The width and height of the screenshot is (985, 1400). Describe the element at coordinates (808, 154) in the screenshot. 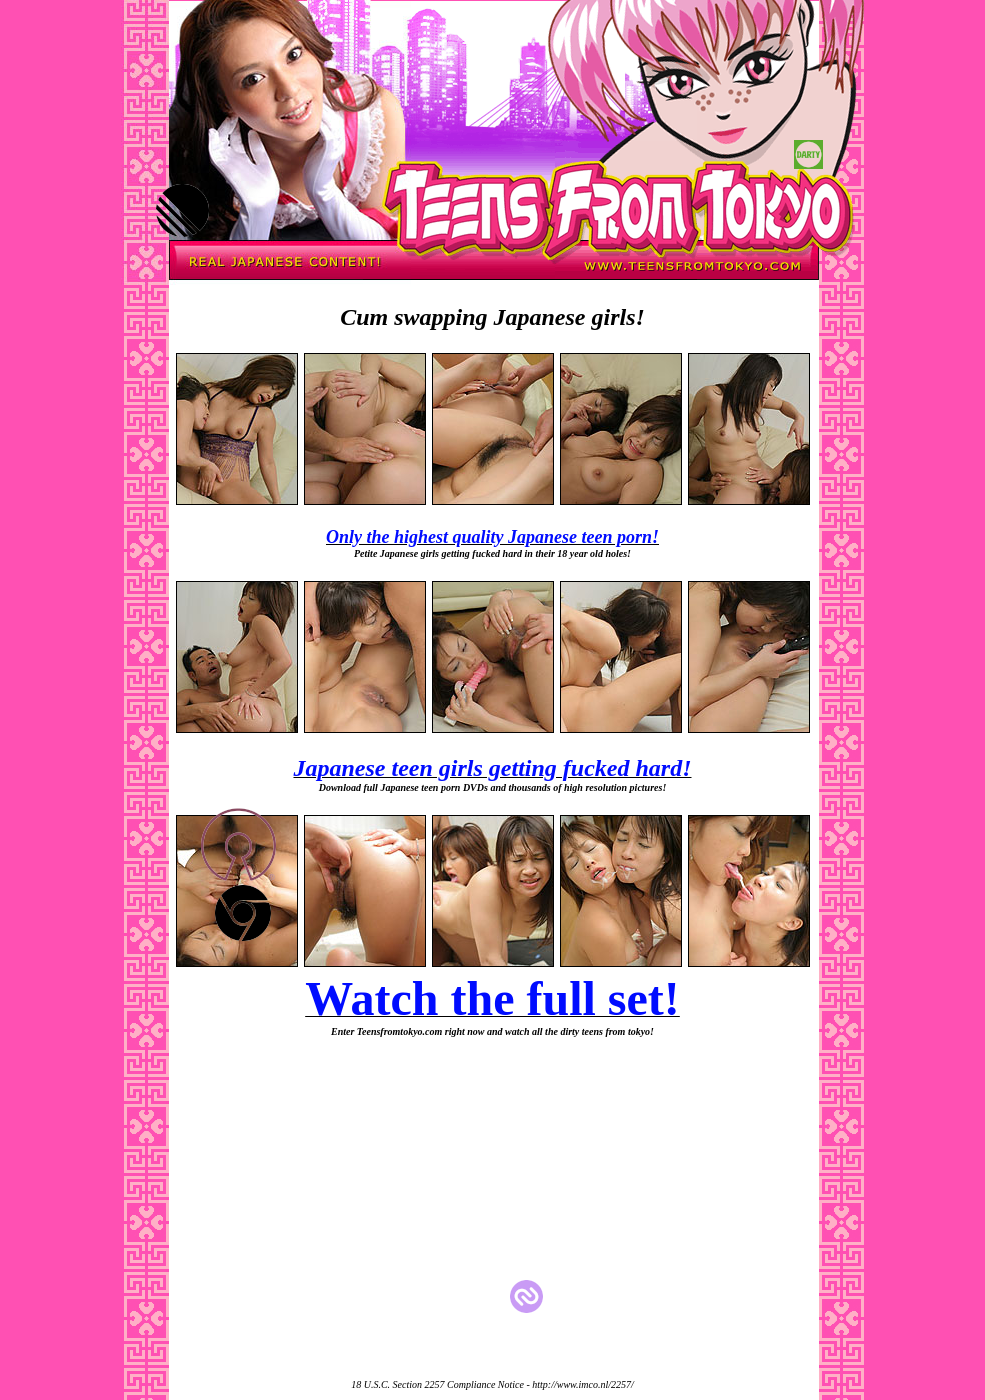

I see `Darty retail store app or website` at that location.